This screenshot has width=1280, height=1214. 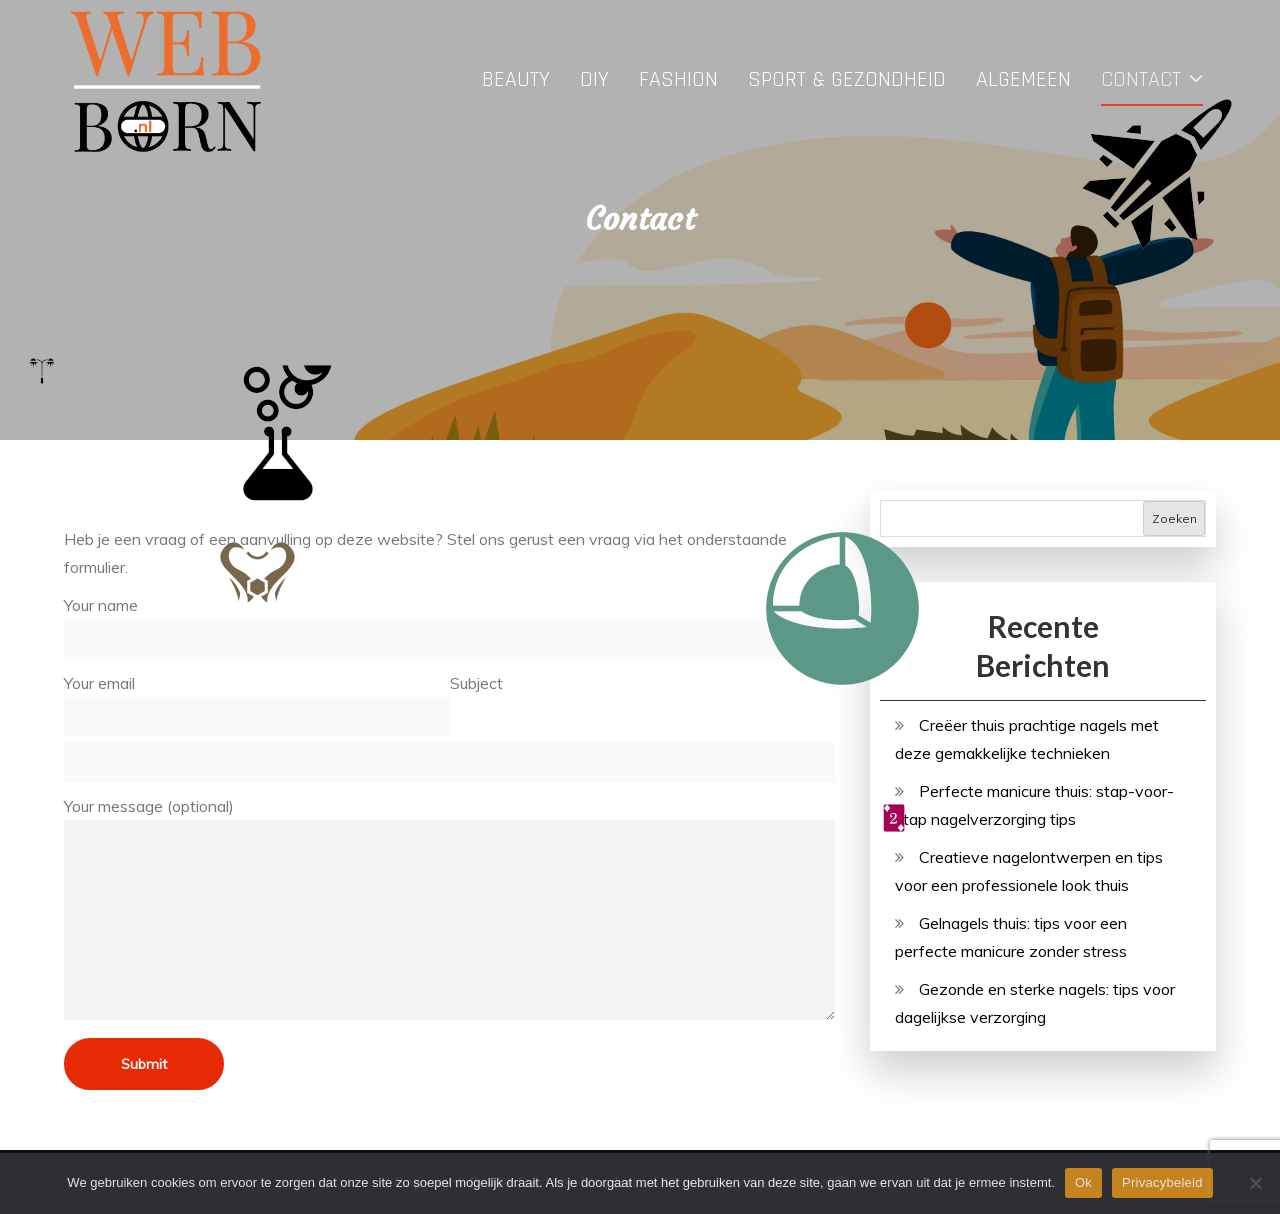 What do you see at coordinates (42, 371) in the screenshot?
I see `toggle street lighting in city builder game` at bounding box center [42, 371].